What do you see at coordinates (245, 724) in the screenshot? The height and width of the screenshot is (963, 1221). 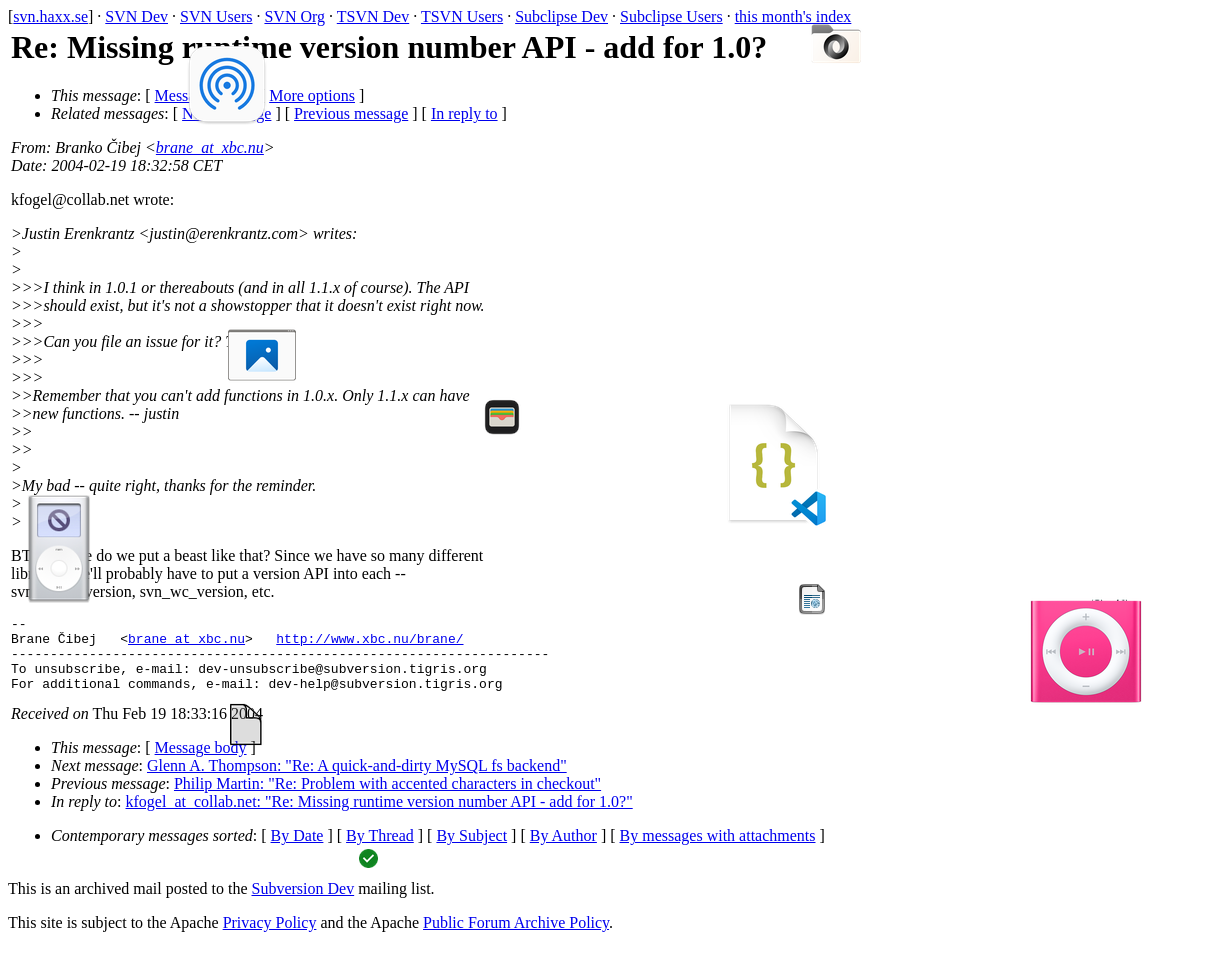 I see `generic file in sidebar navigation` at bounding box center [245, 724].